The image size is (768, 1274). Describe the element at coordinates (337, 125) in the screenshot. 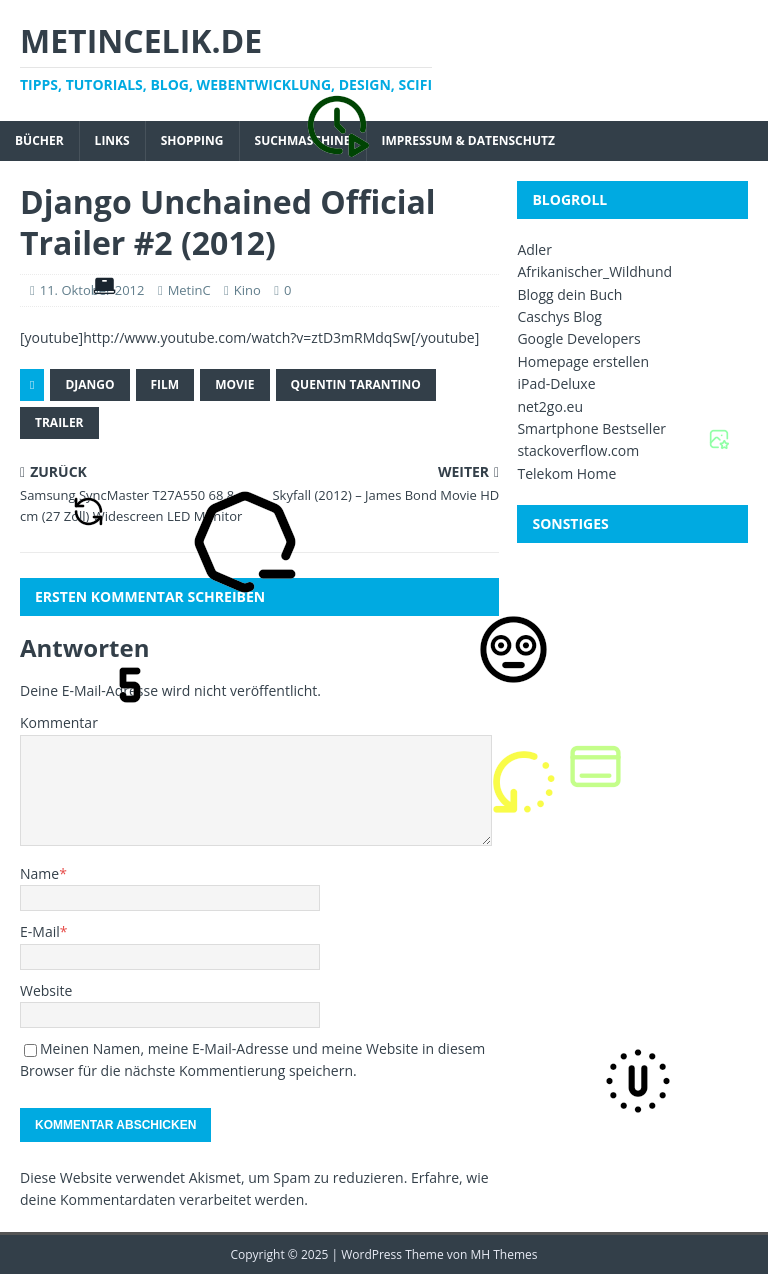

I see `start a timer or scheduled task` at that location.